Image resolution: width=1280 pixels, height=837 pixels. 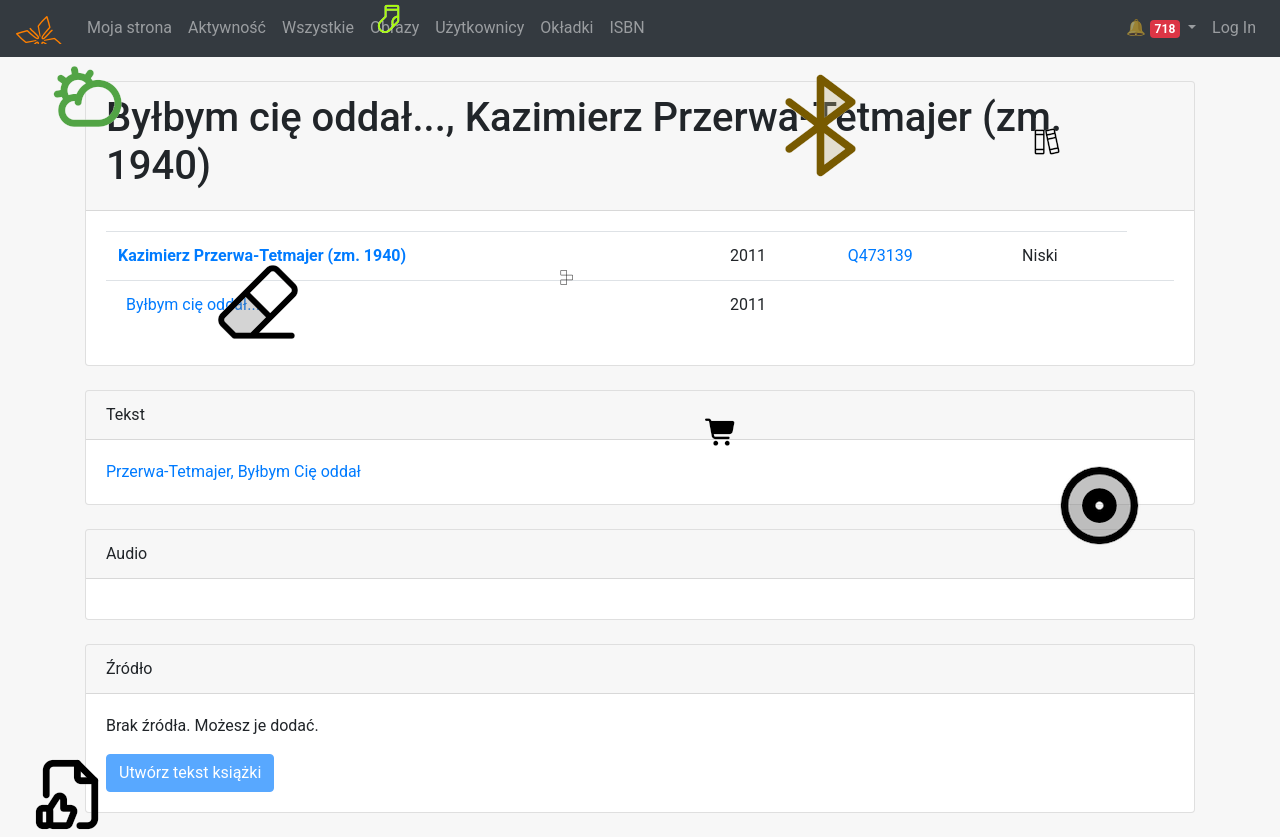 I want to click on erase or clear content, so click(x=258, y=302).